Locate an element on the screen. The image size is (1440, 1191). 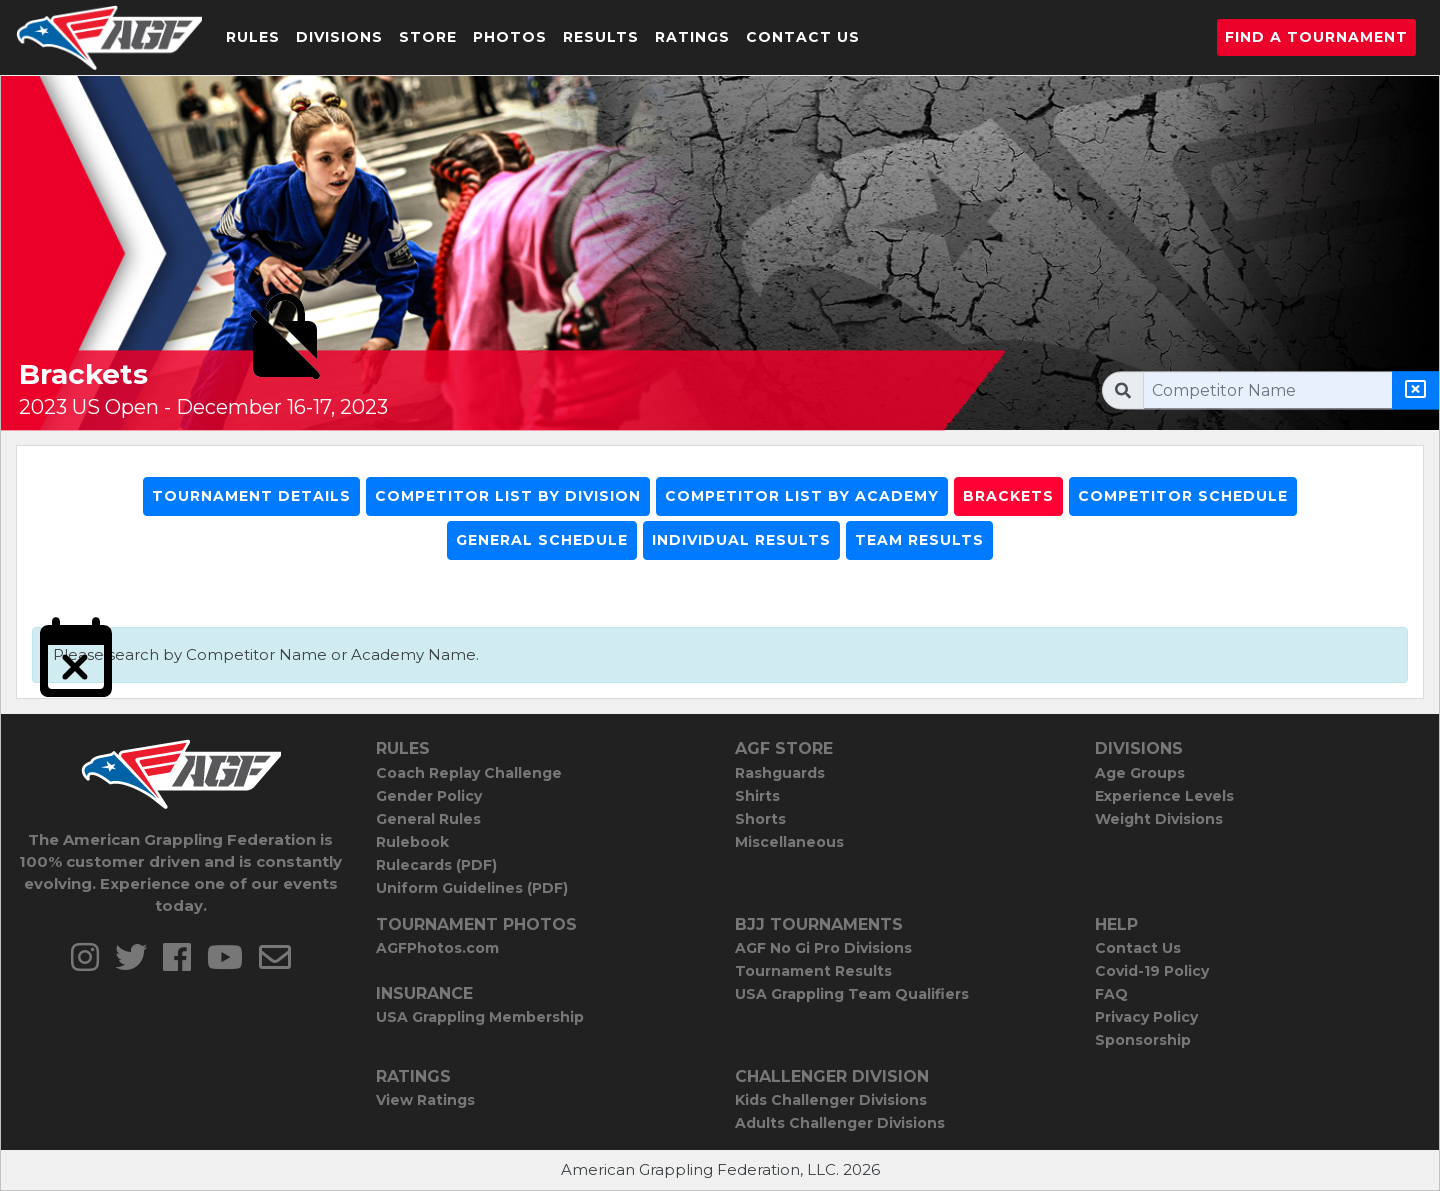
a cancelled or unavailable calendar event is located at coordinates (76, 661).